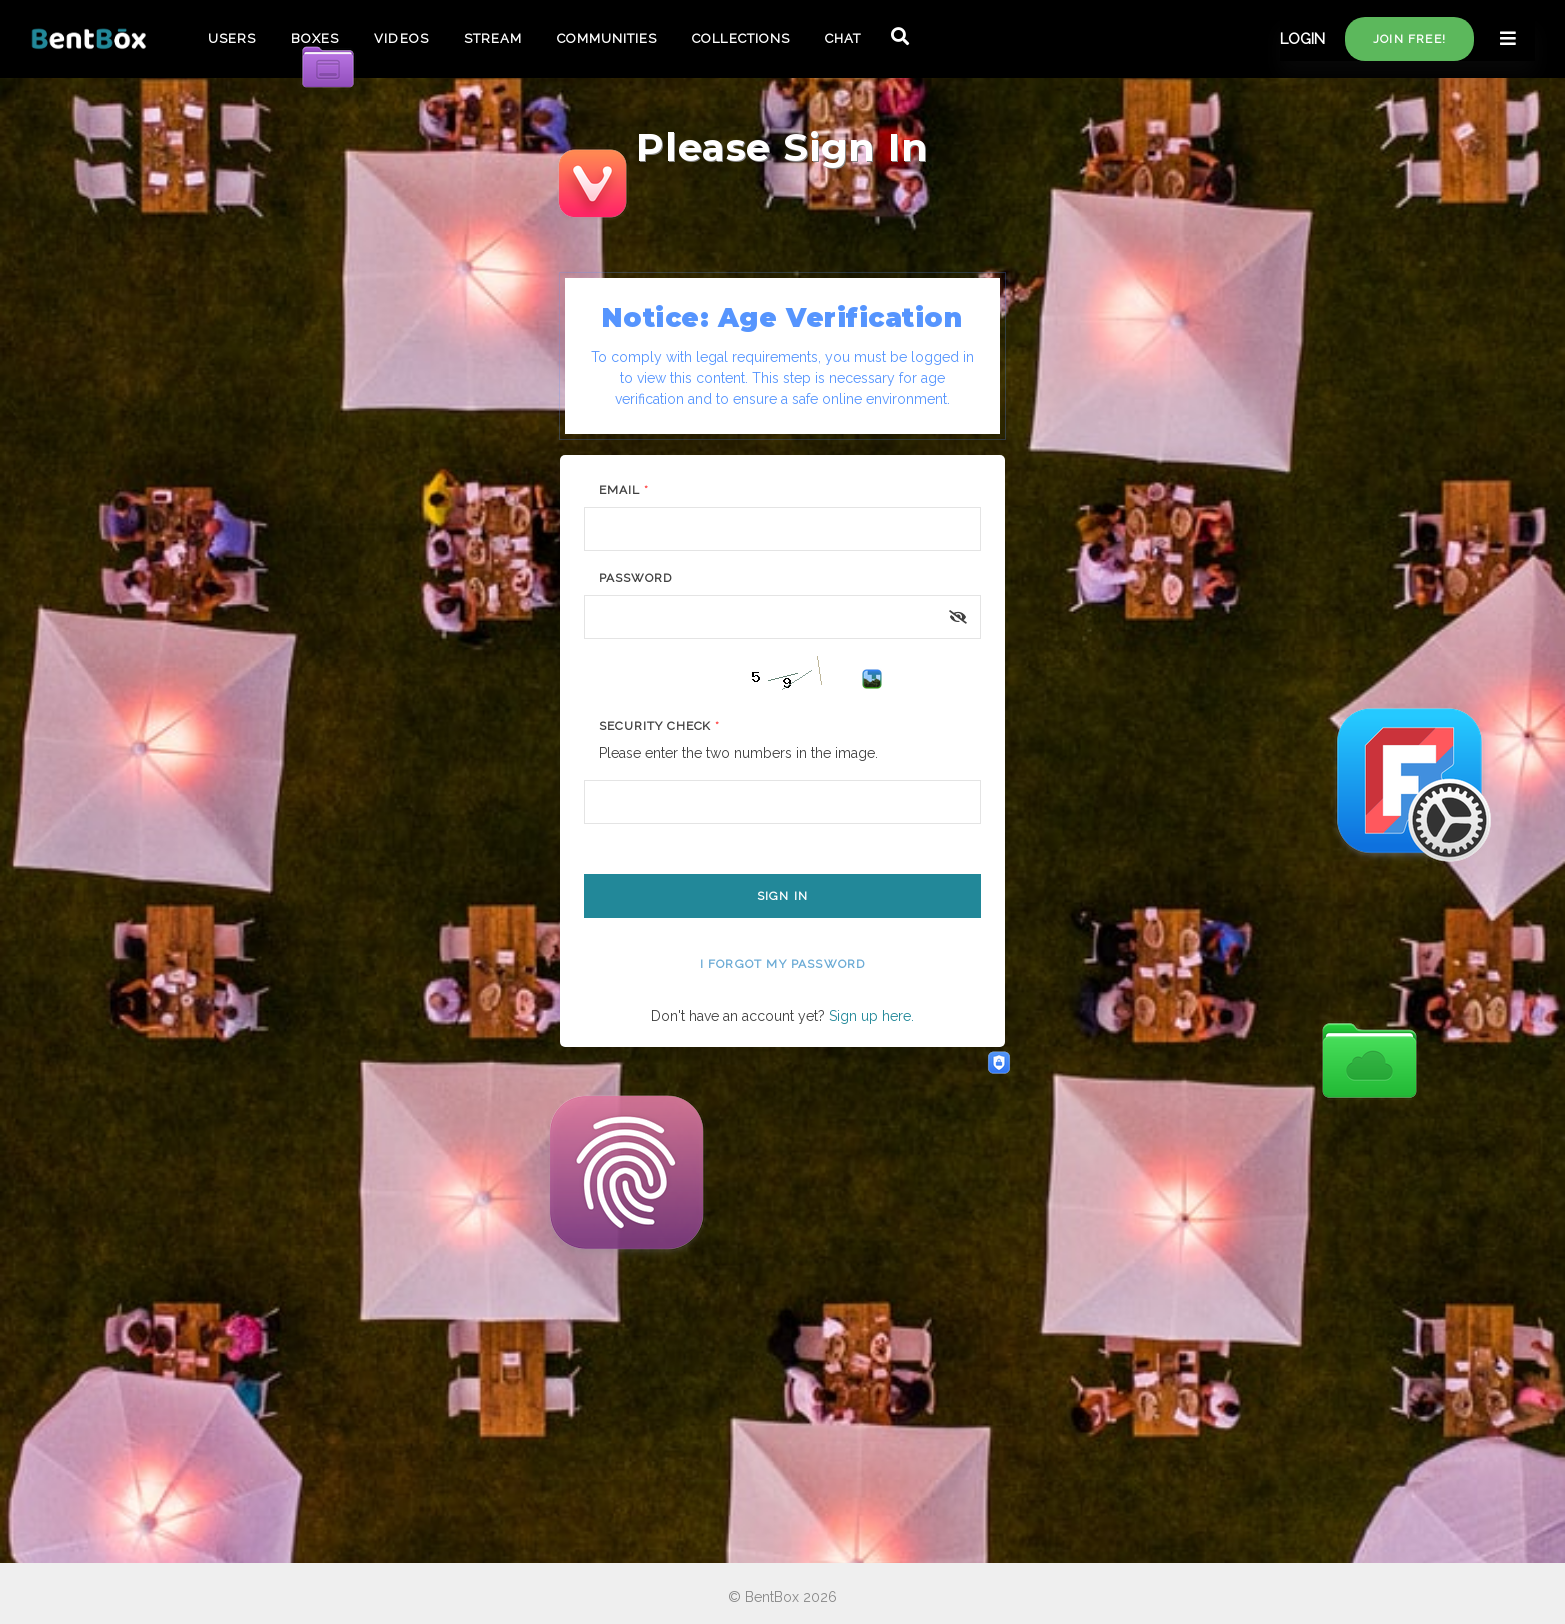 The height and width of the screenshot is (1624, 1565). Describe the element at coordinates (999, 1063) in the screenshot. I see `open security & privacy settings` at that location.